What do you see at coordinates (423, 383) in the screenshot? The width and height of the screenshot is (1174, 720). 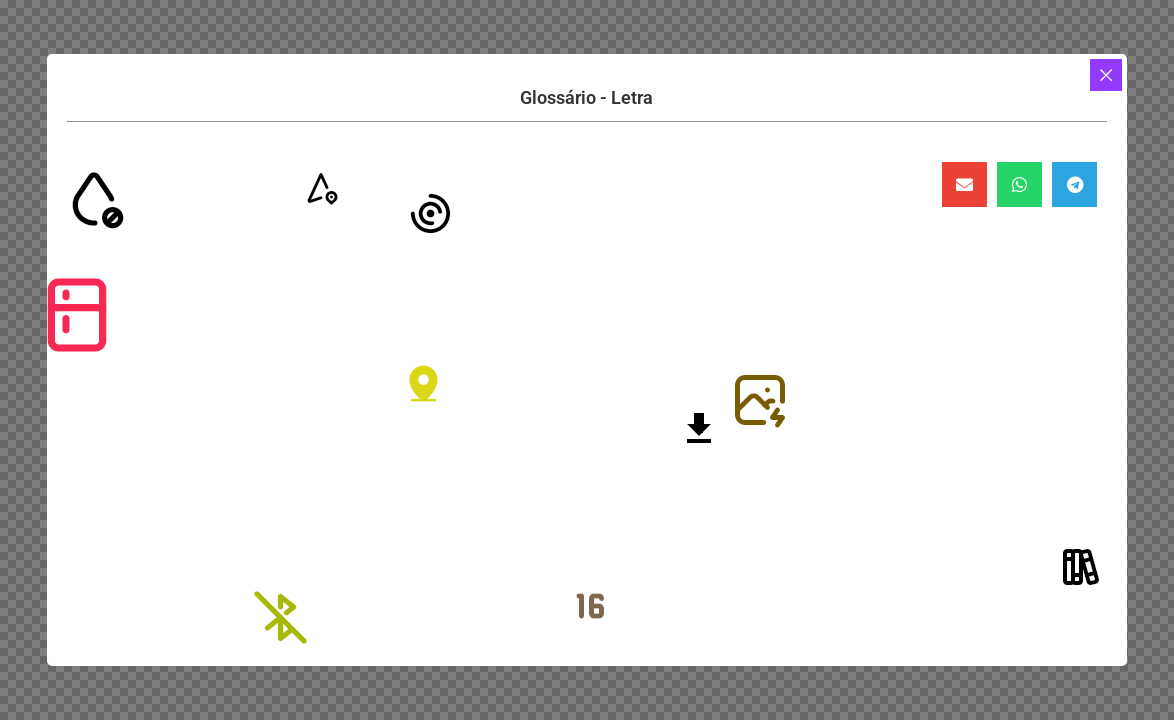 I see `view location on map` at bounding box center [423, 383].